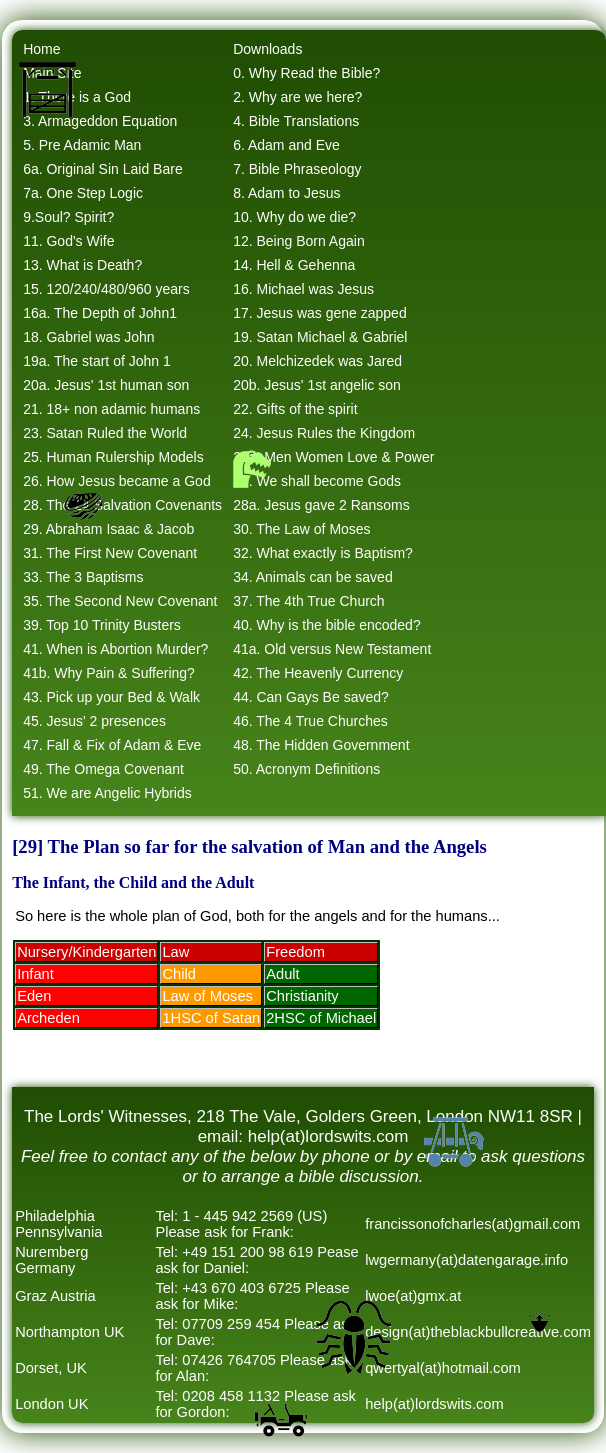 The width and height of the screenshot is (606, 1453). Describe the element at coordinates (353, 1337) in the screenshot. I see `indicates a bug or issue in the system` at that location.